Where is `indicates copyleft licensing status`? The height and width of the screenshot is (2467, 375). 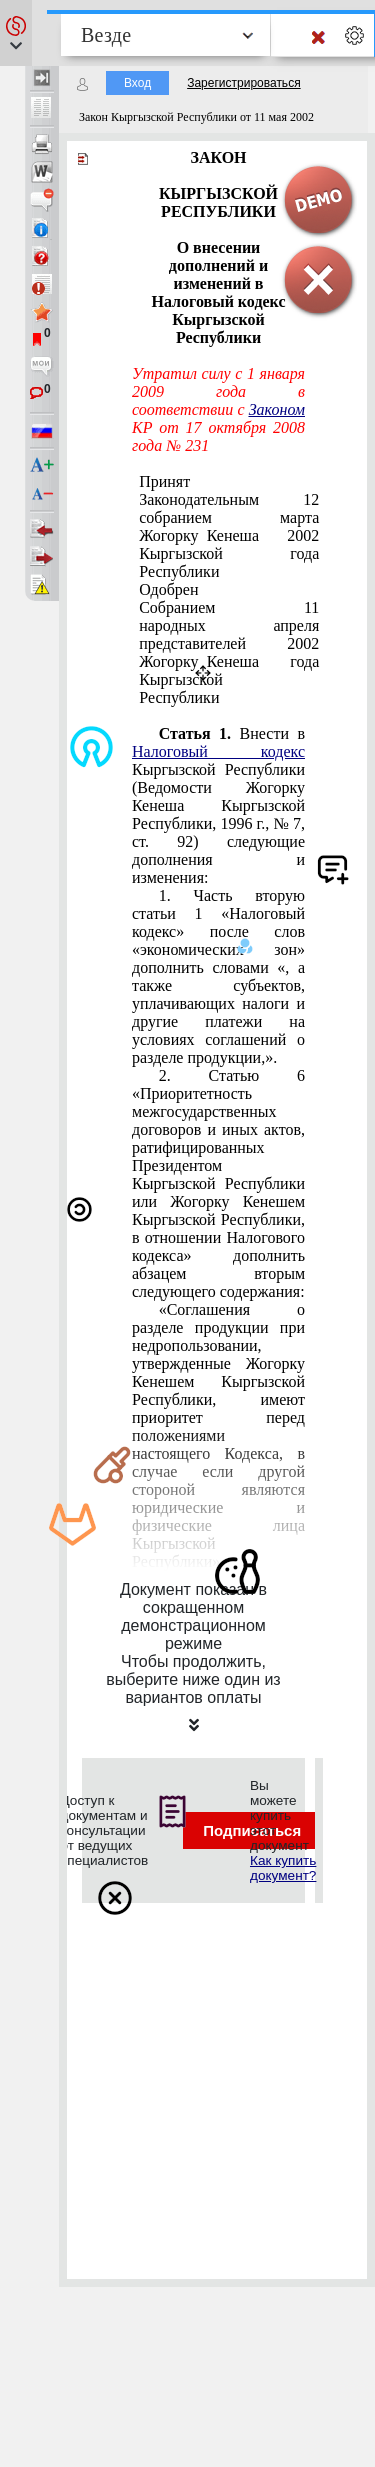 indicates copyleft licensing status is located at coordinates (79, 1209).